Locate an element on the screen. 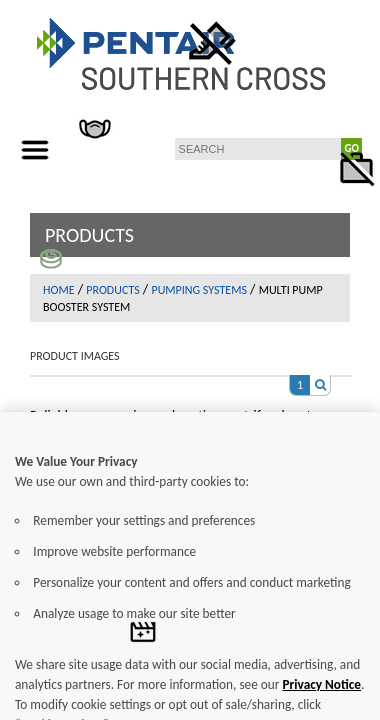  indicates a restricted area where stepping is prohibited is located at coordinates (212, 42).